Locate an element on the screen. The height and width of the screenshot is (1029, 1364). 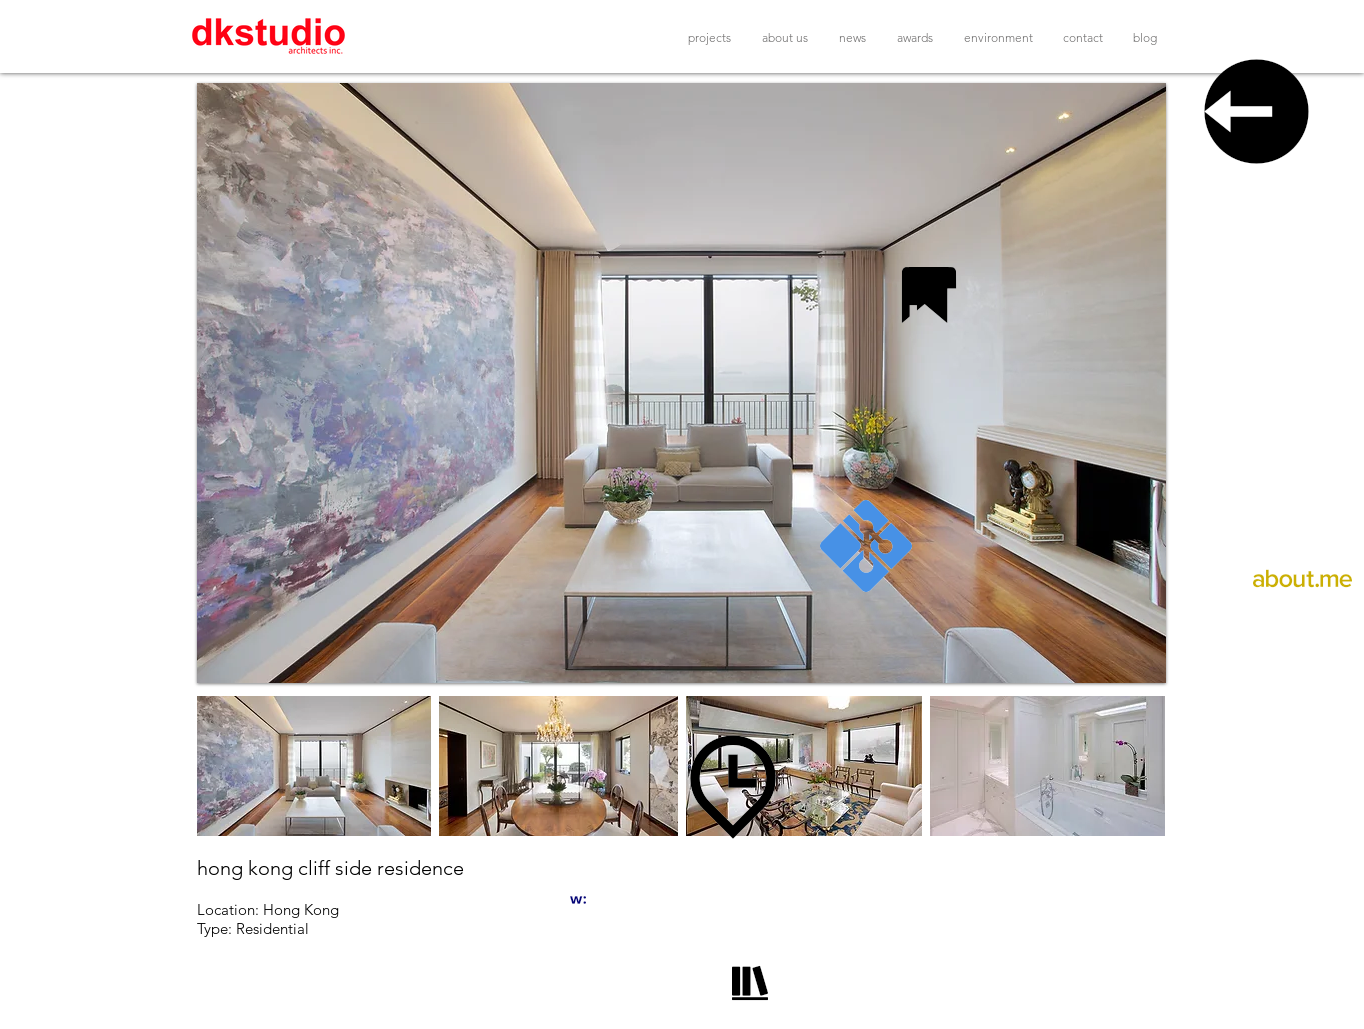
visit your about.me profile is located at coordinates (1302, 578).